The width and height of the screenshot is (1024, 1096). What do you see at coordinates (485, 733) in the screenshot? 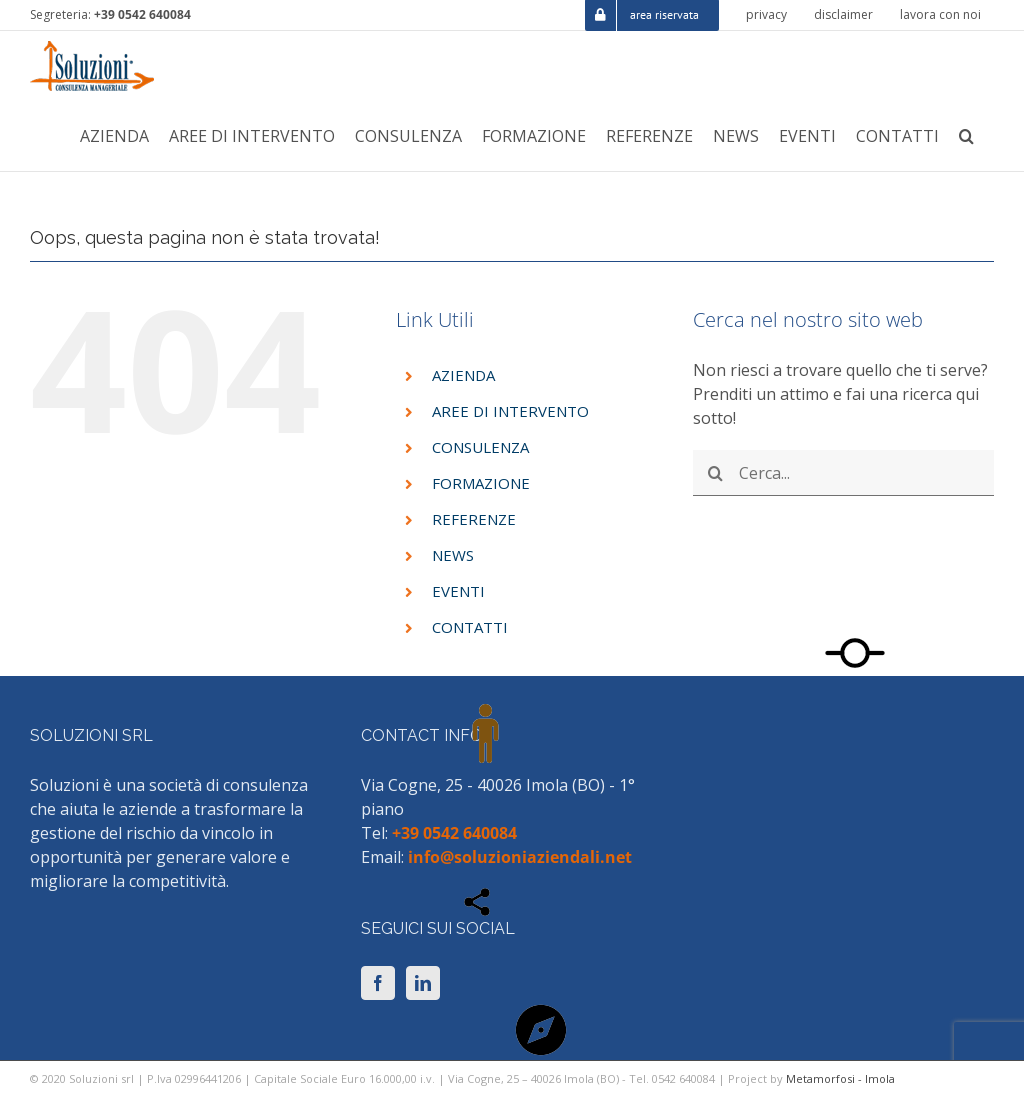
I see `indicates male gender or restroom` at bounding box center [485, 733].